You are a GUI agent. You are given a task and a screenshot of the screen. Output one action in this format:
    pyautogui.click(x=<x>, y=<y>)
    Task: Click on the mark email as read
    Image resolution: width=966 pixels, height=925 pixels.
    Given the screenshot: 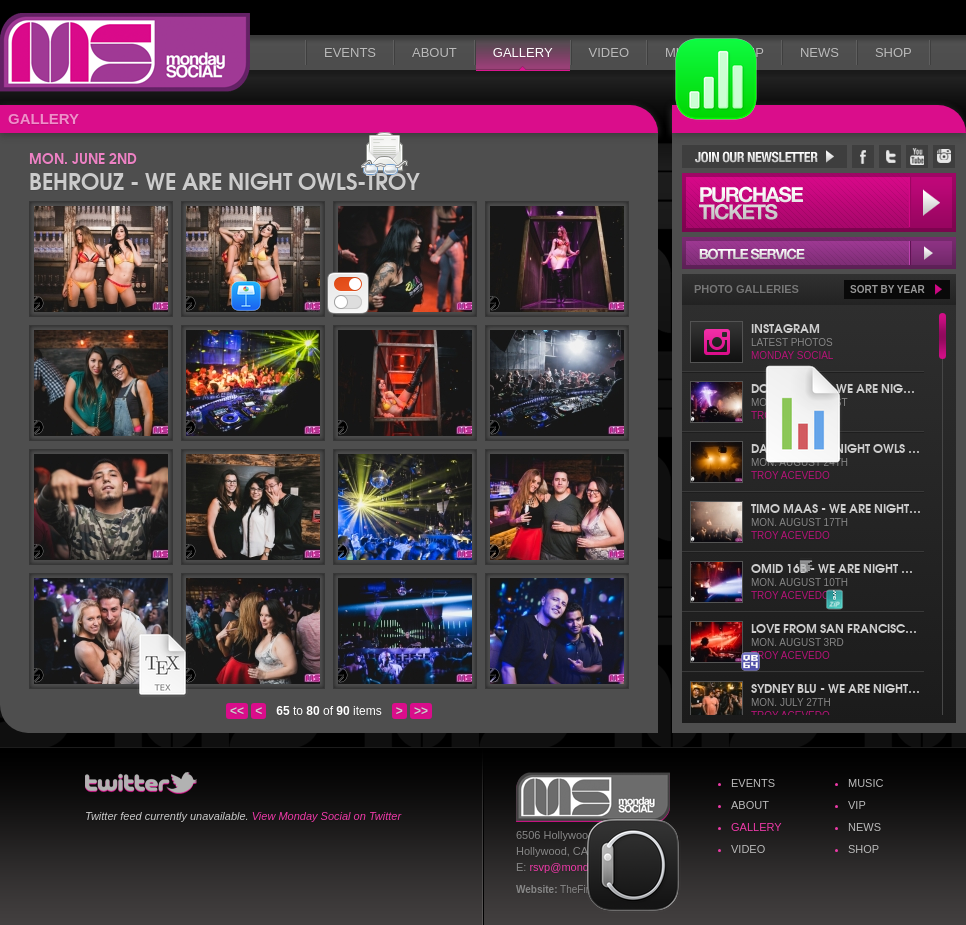 What is the action you would take?
    pyautogui.click(x=385, y=152)
    